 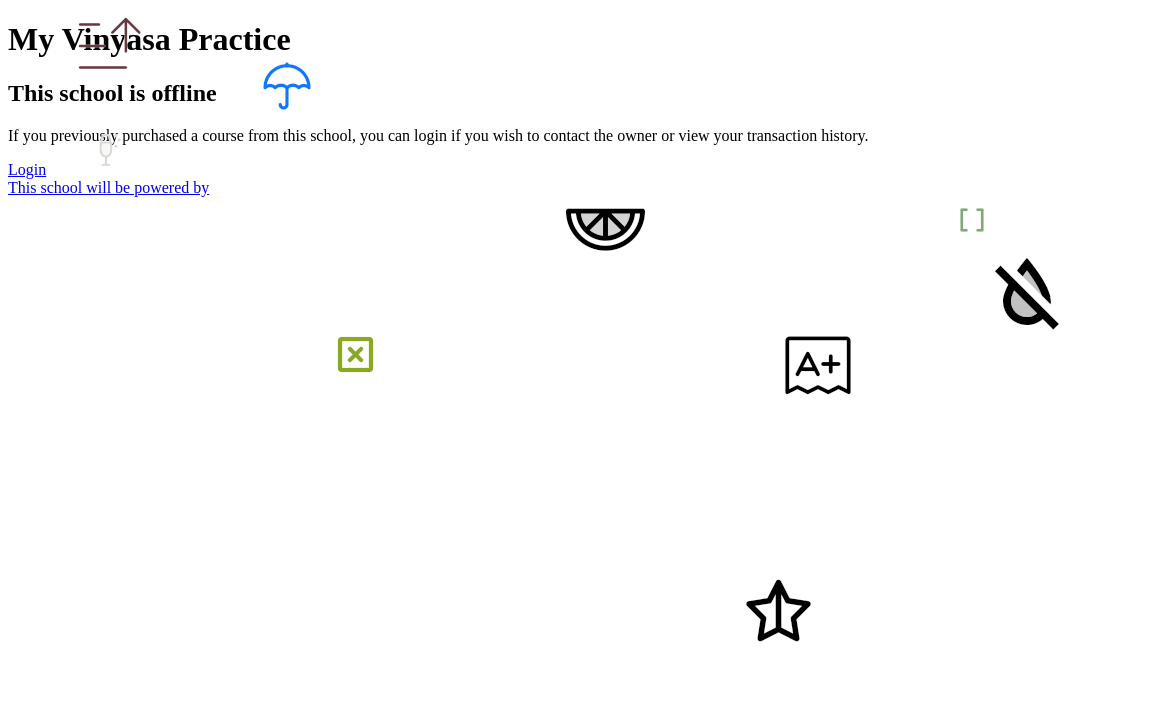 What do you see at coordinates (818, 364) in the screenshot?
I see `view exam or test results` at bounding box center [818, 364].